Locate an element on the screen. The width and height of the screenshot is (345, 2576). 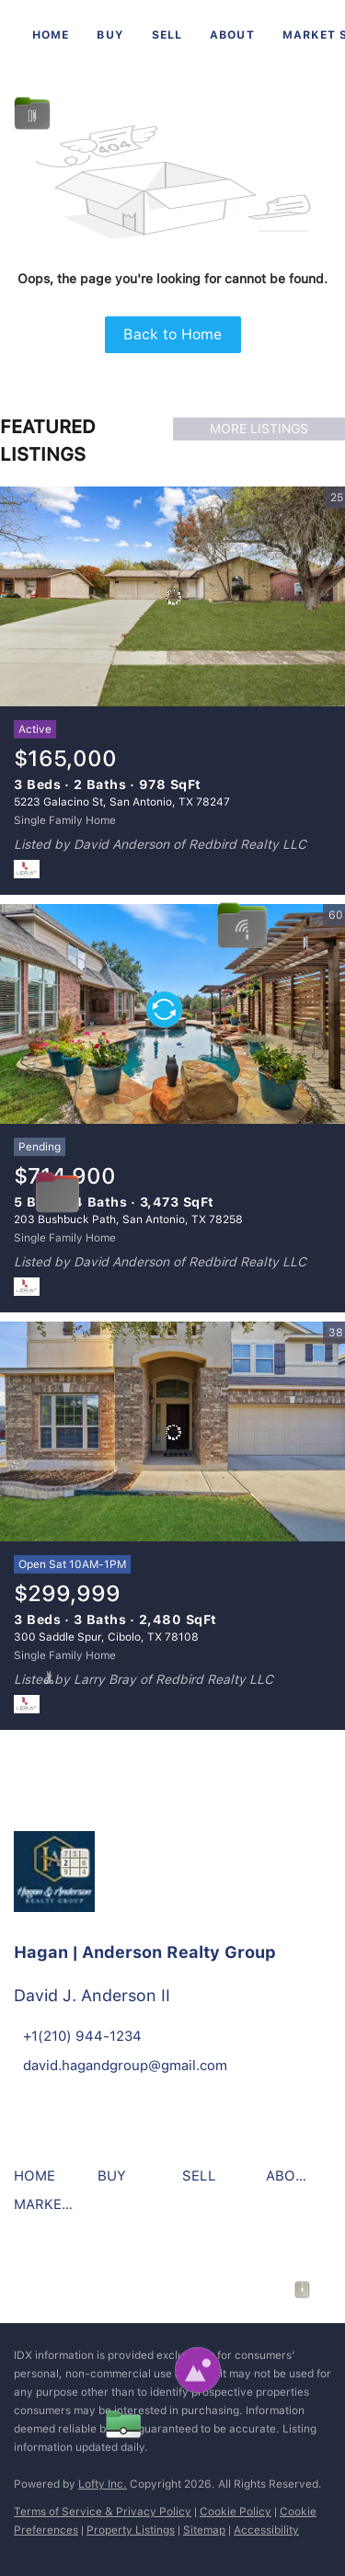
open engrampa archive manager is located at coordinates (302, 2289).